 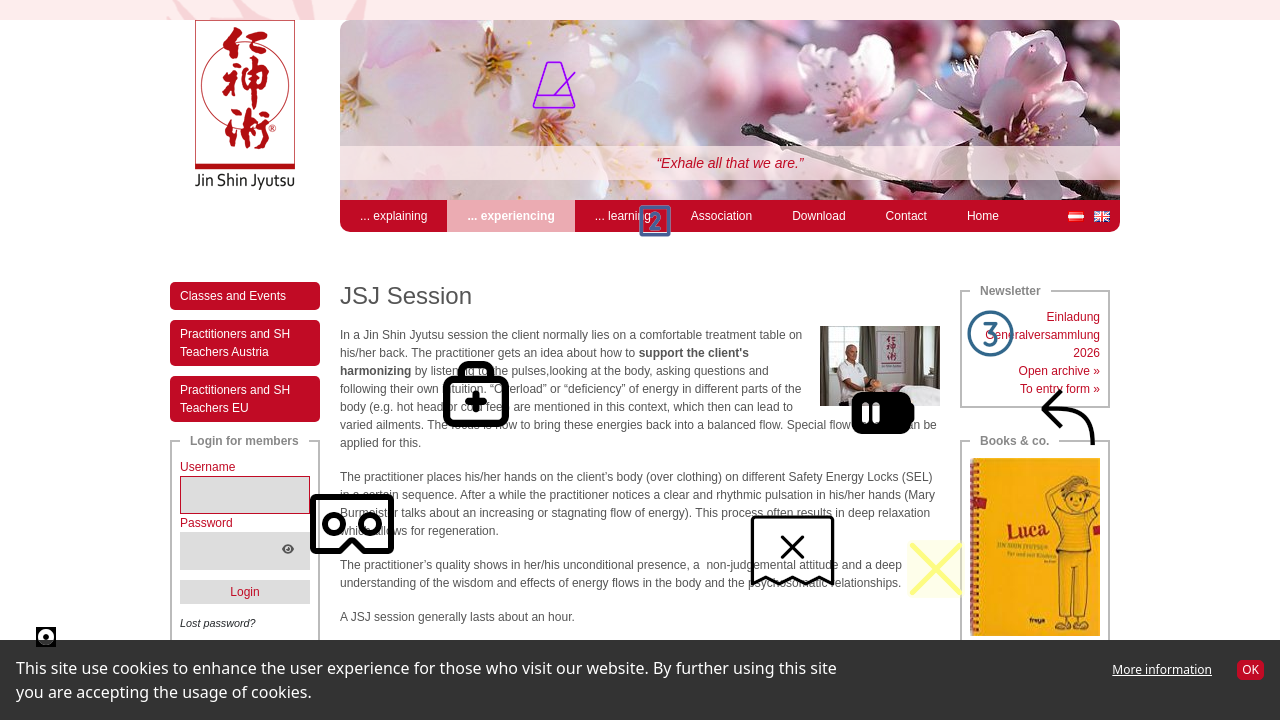 I want to click on cancel or void a receipt, so click(x=792, y=550).